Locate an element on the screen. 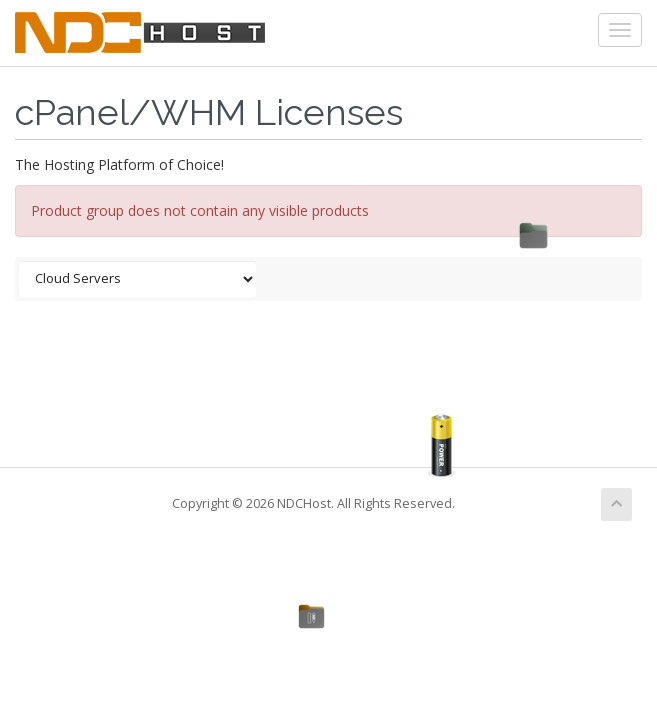  an open folder ready to display its contents is located at coordinates (533, 235).